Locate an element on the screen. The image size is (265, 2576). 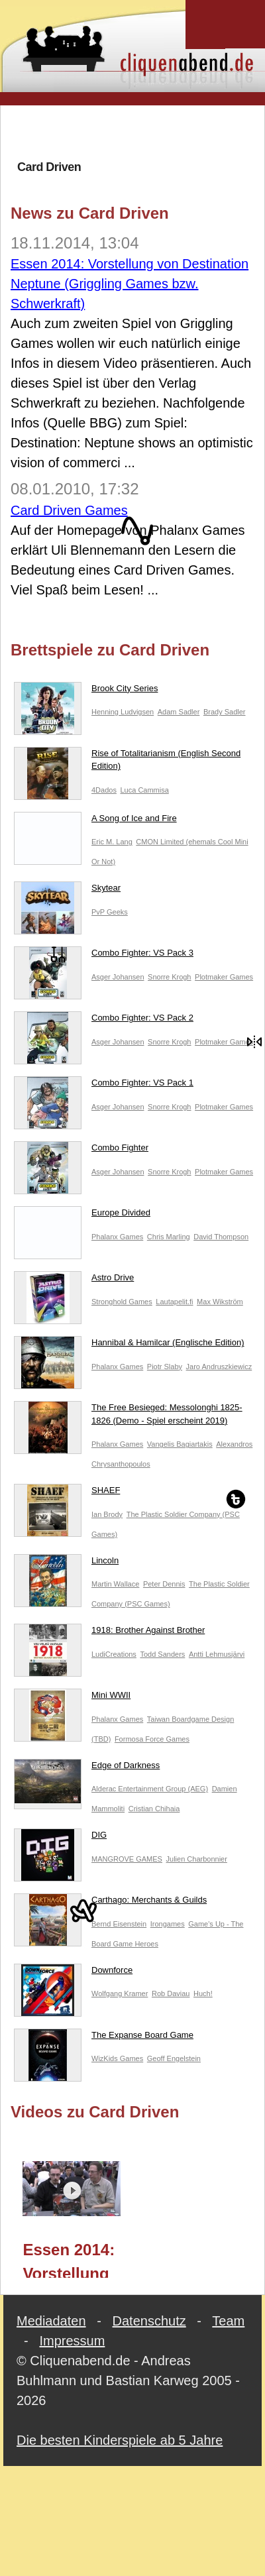
bangladeshi taka currency indicator is located at coordinates (236, 1499).